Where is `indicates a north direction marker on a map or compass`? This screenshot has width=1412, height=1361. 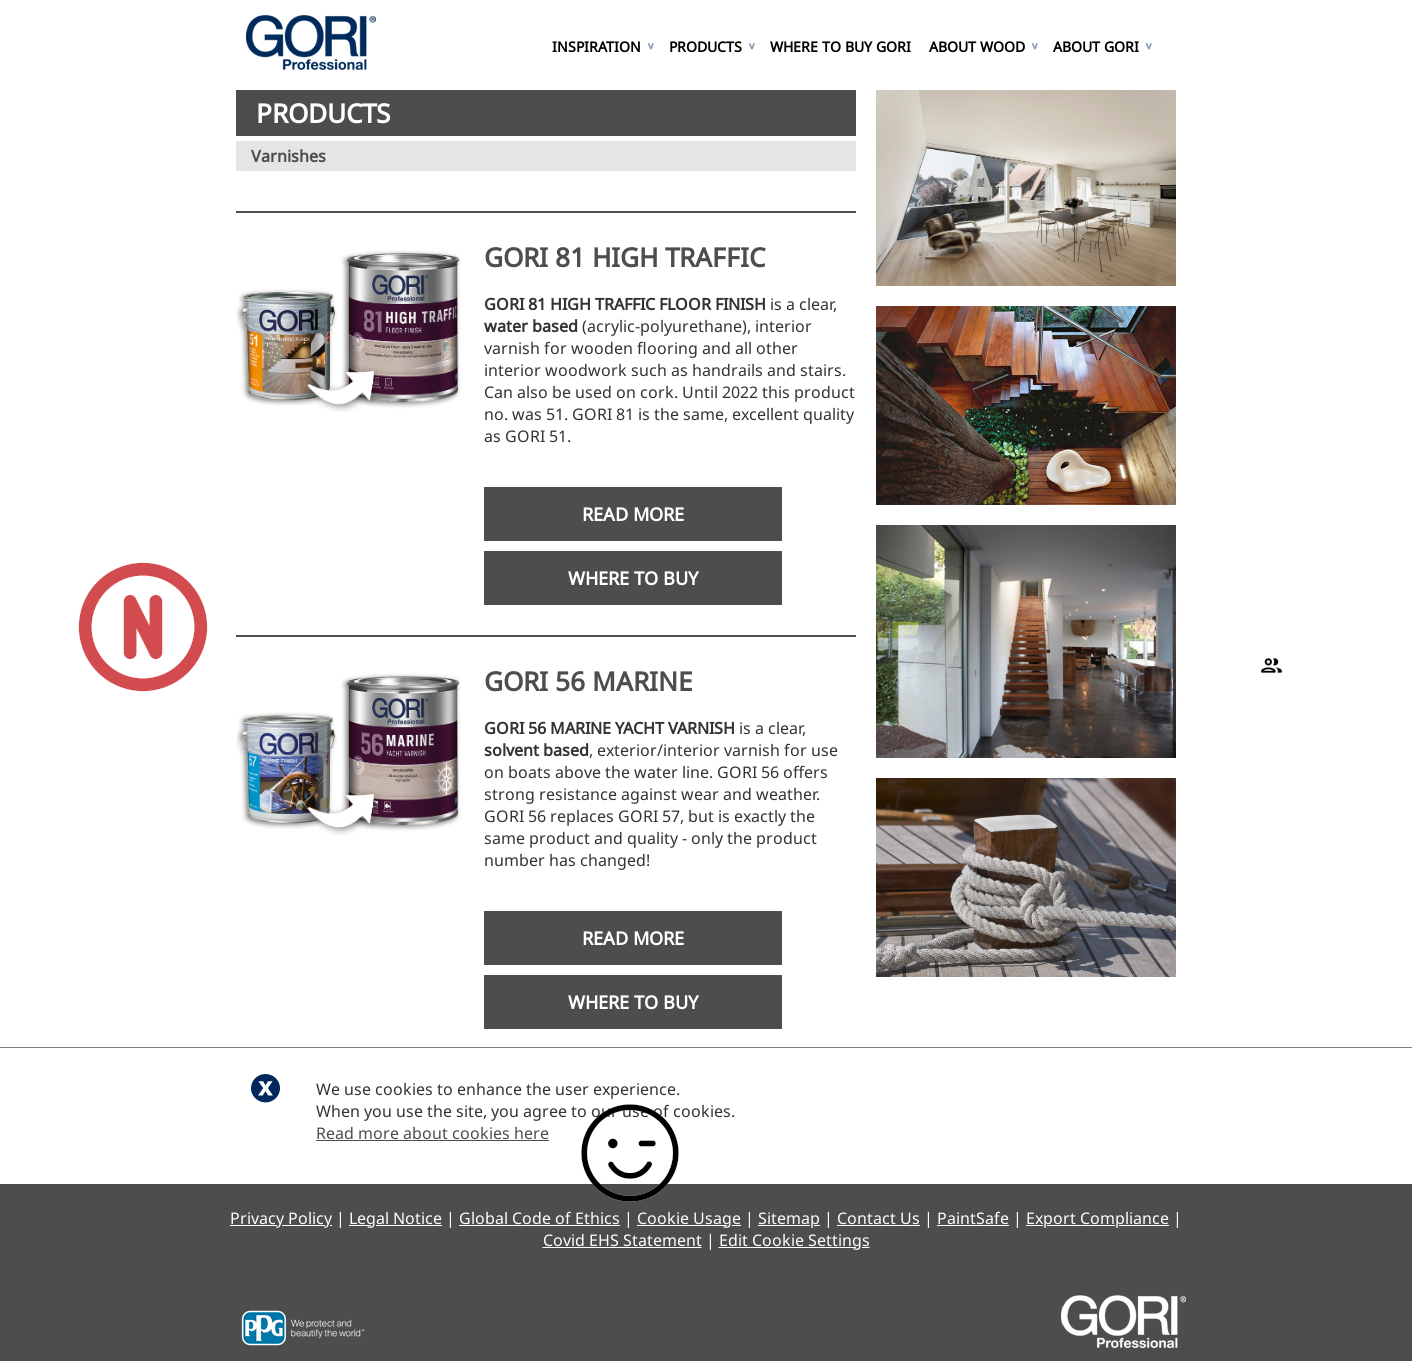 indicates a north direction marker on a map or compass is located at coordinates (143, 627).